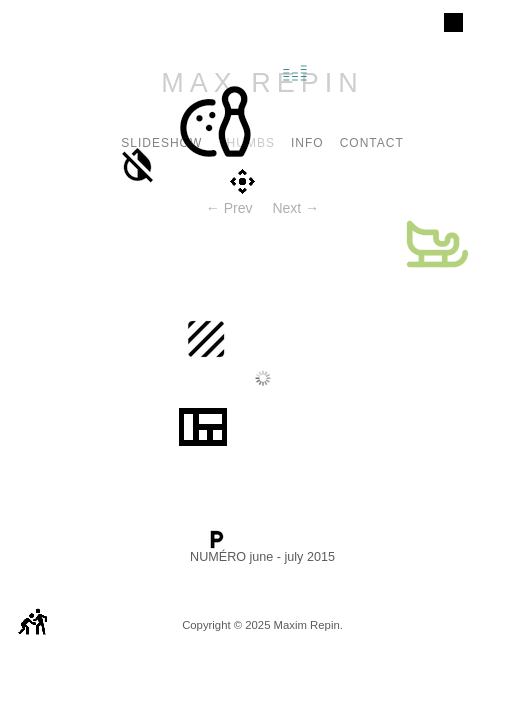 The width and height of the screenshot is (525, 720). Describe the element at coordinates (201, 428) in the screenshot. I see `switch to quilt or mosaic layout view` at that location.